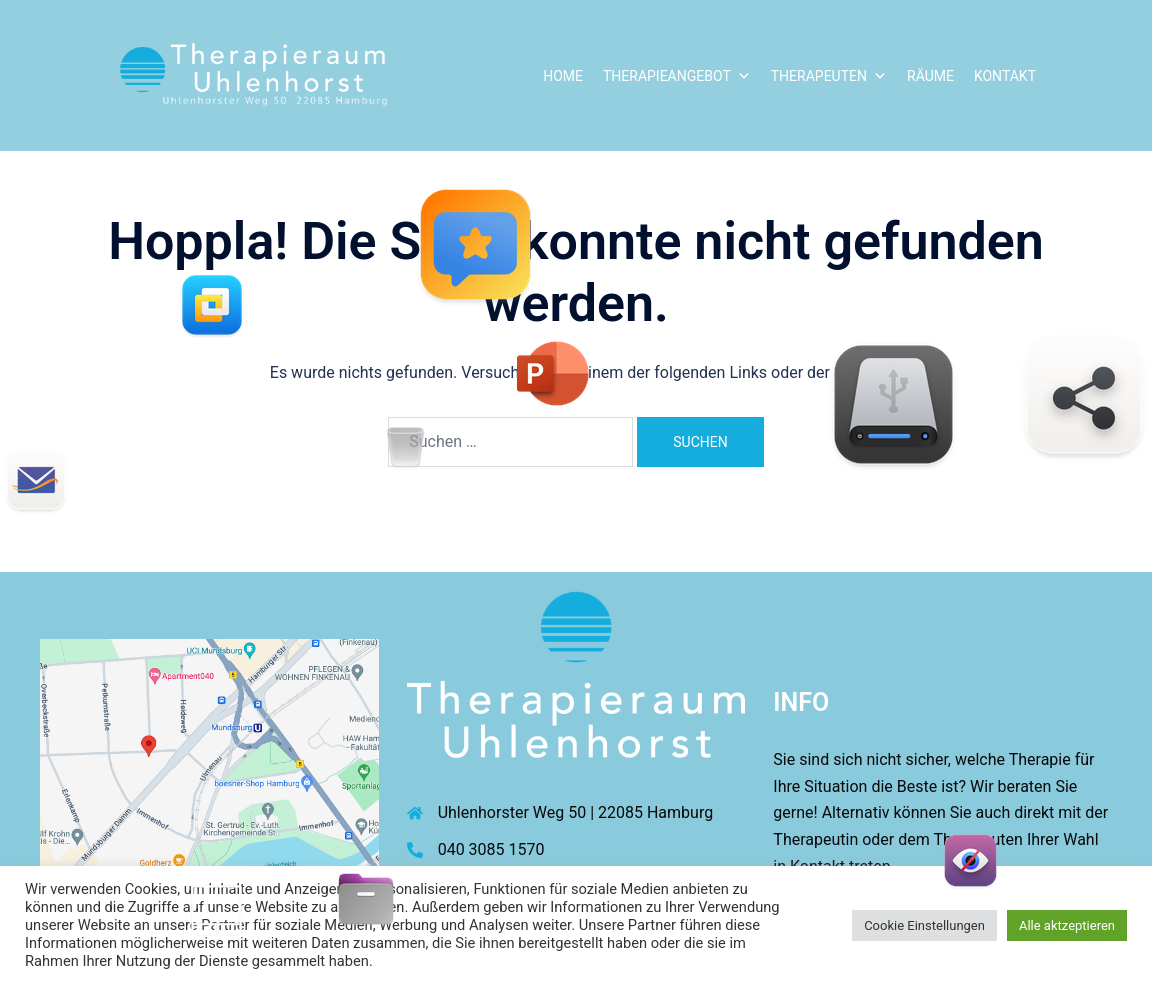  I want to click on open sharing preferences, so click(1084, 396).